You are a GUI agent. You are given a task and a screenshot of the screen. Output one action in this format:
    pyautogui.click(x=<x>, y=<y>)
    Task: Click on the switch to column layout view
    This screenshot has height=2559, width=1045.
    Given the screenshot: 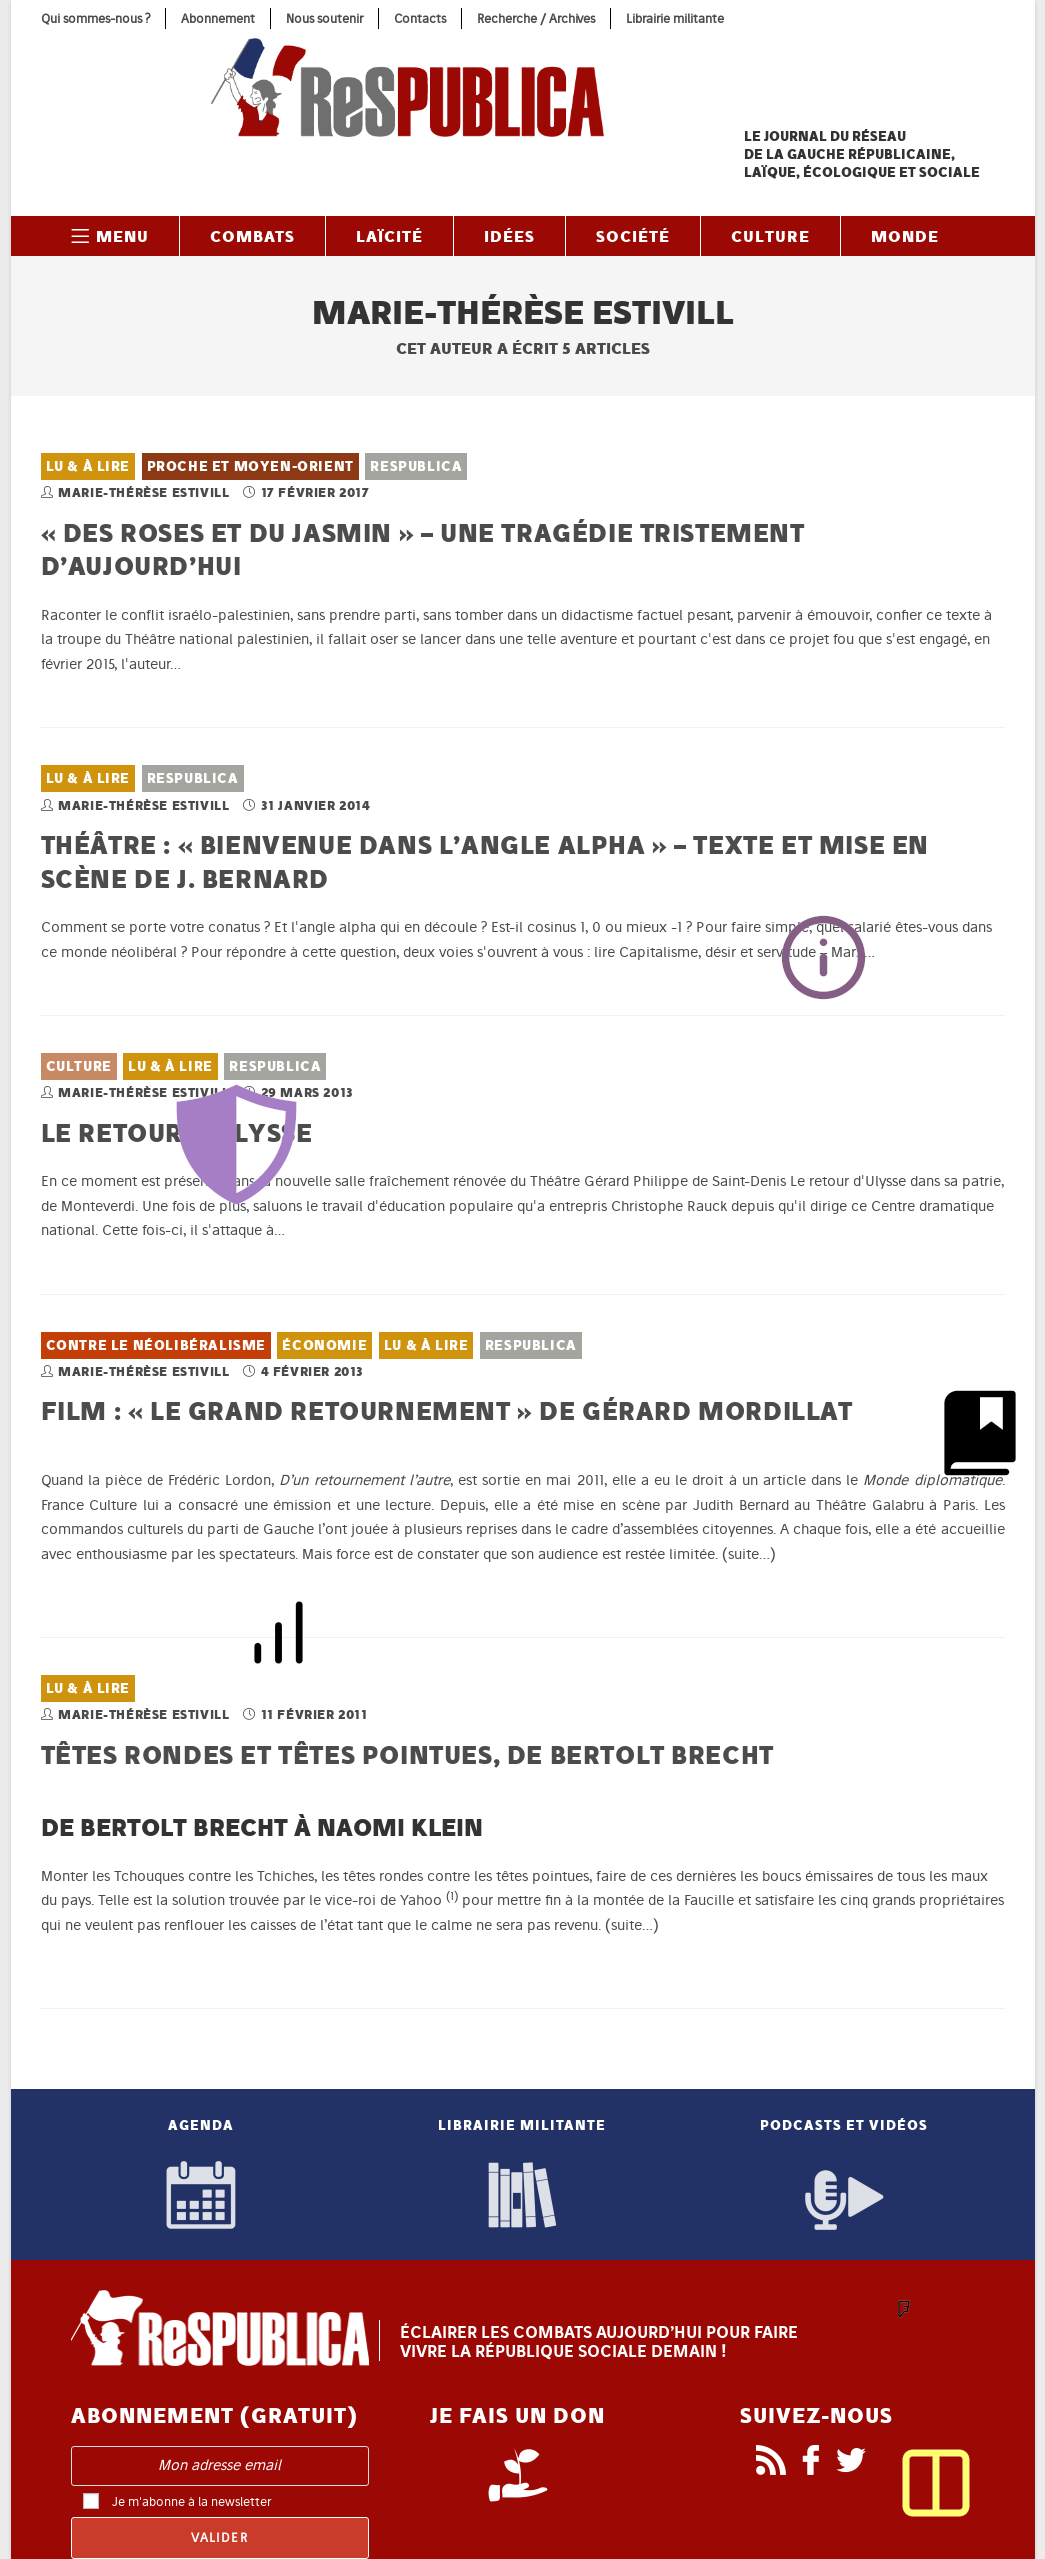 What is the action you would take?
    pyautogui.click(x=936, y=2483)
    